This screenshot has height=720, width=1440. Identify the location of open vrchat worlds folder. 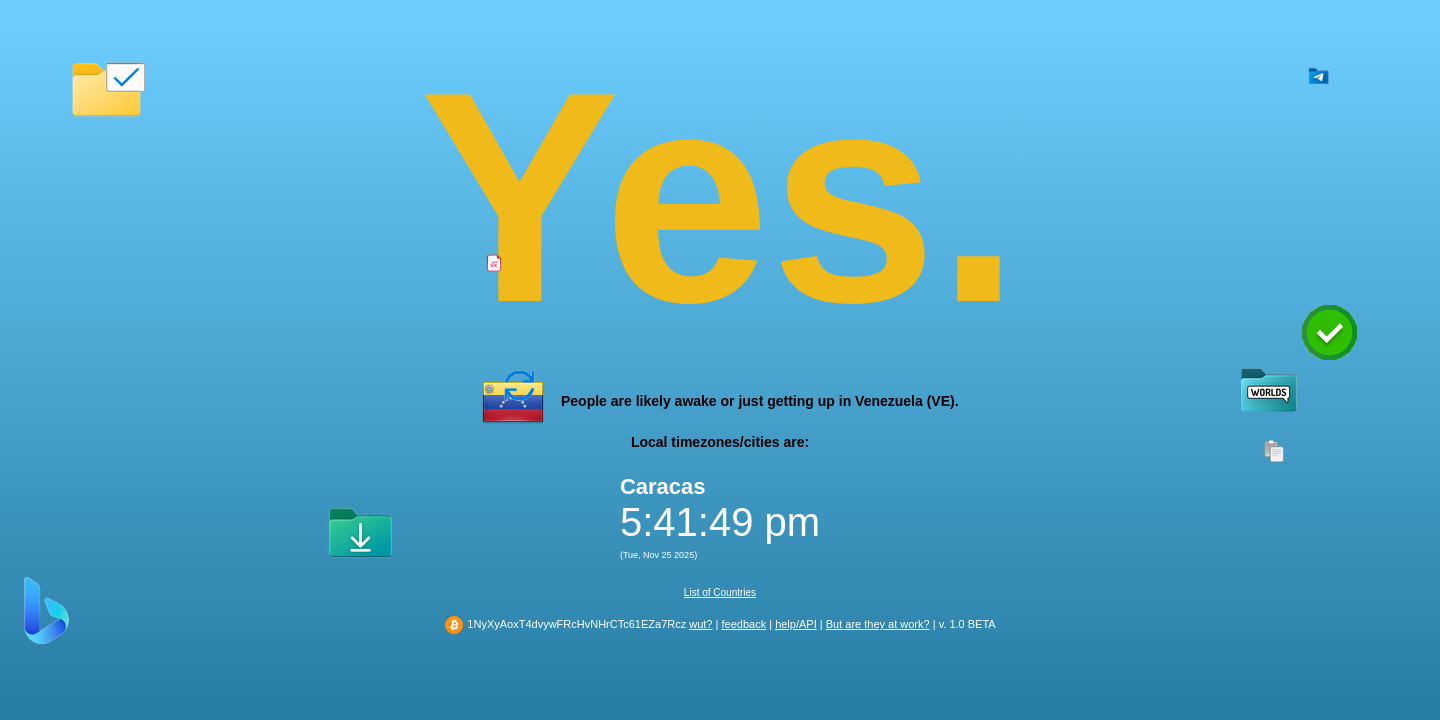
(1268, 391).